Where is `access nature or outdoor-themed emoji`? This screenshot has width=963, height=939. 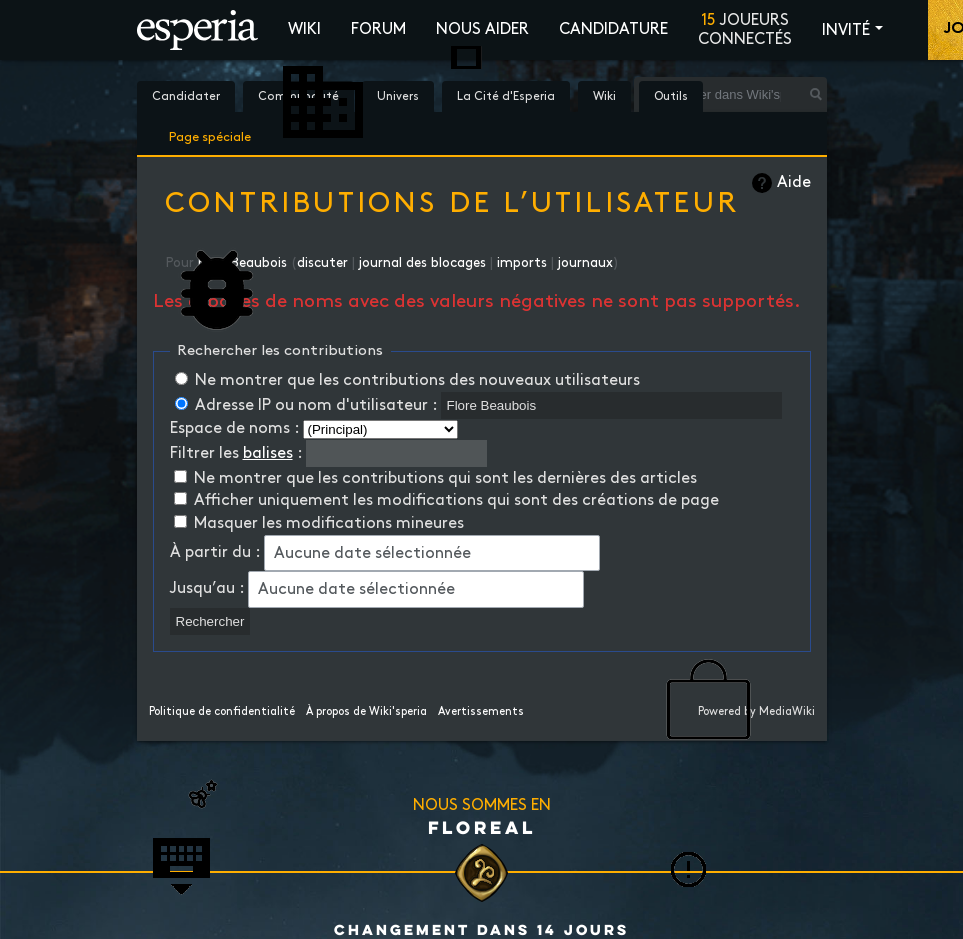
access nature or outdoor-themed emoji is located at coordinates (203, 794).